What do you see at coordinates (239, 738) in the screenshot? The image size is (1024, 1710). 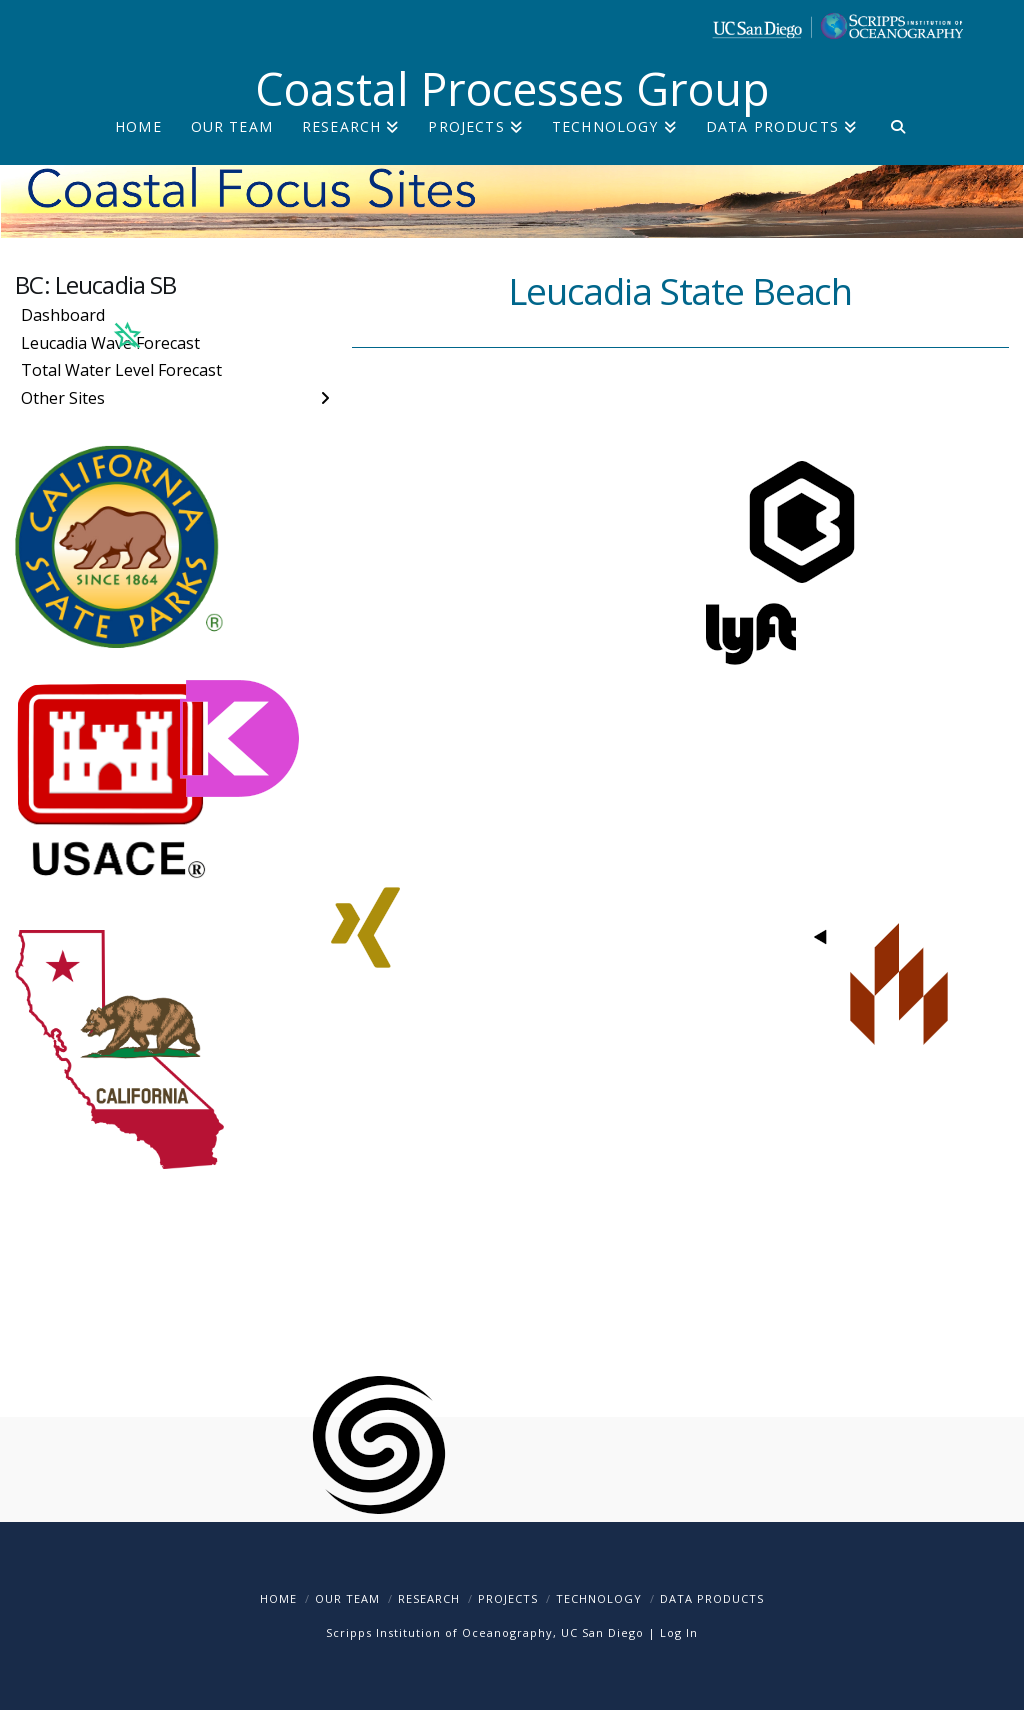 I see `visit Digi-Key Electronics website` at bounding box center [239, 738].